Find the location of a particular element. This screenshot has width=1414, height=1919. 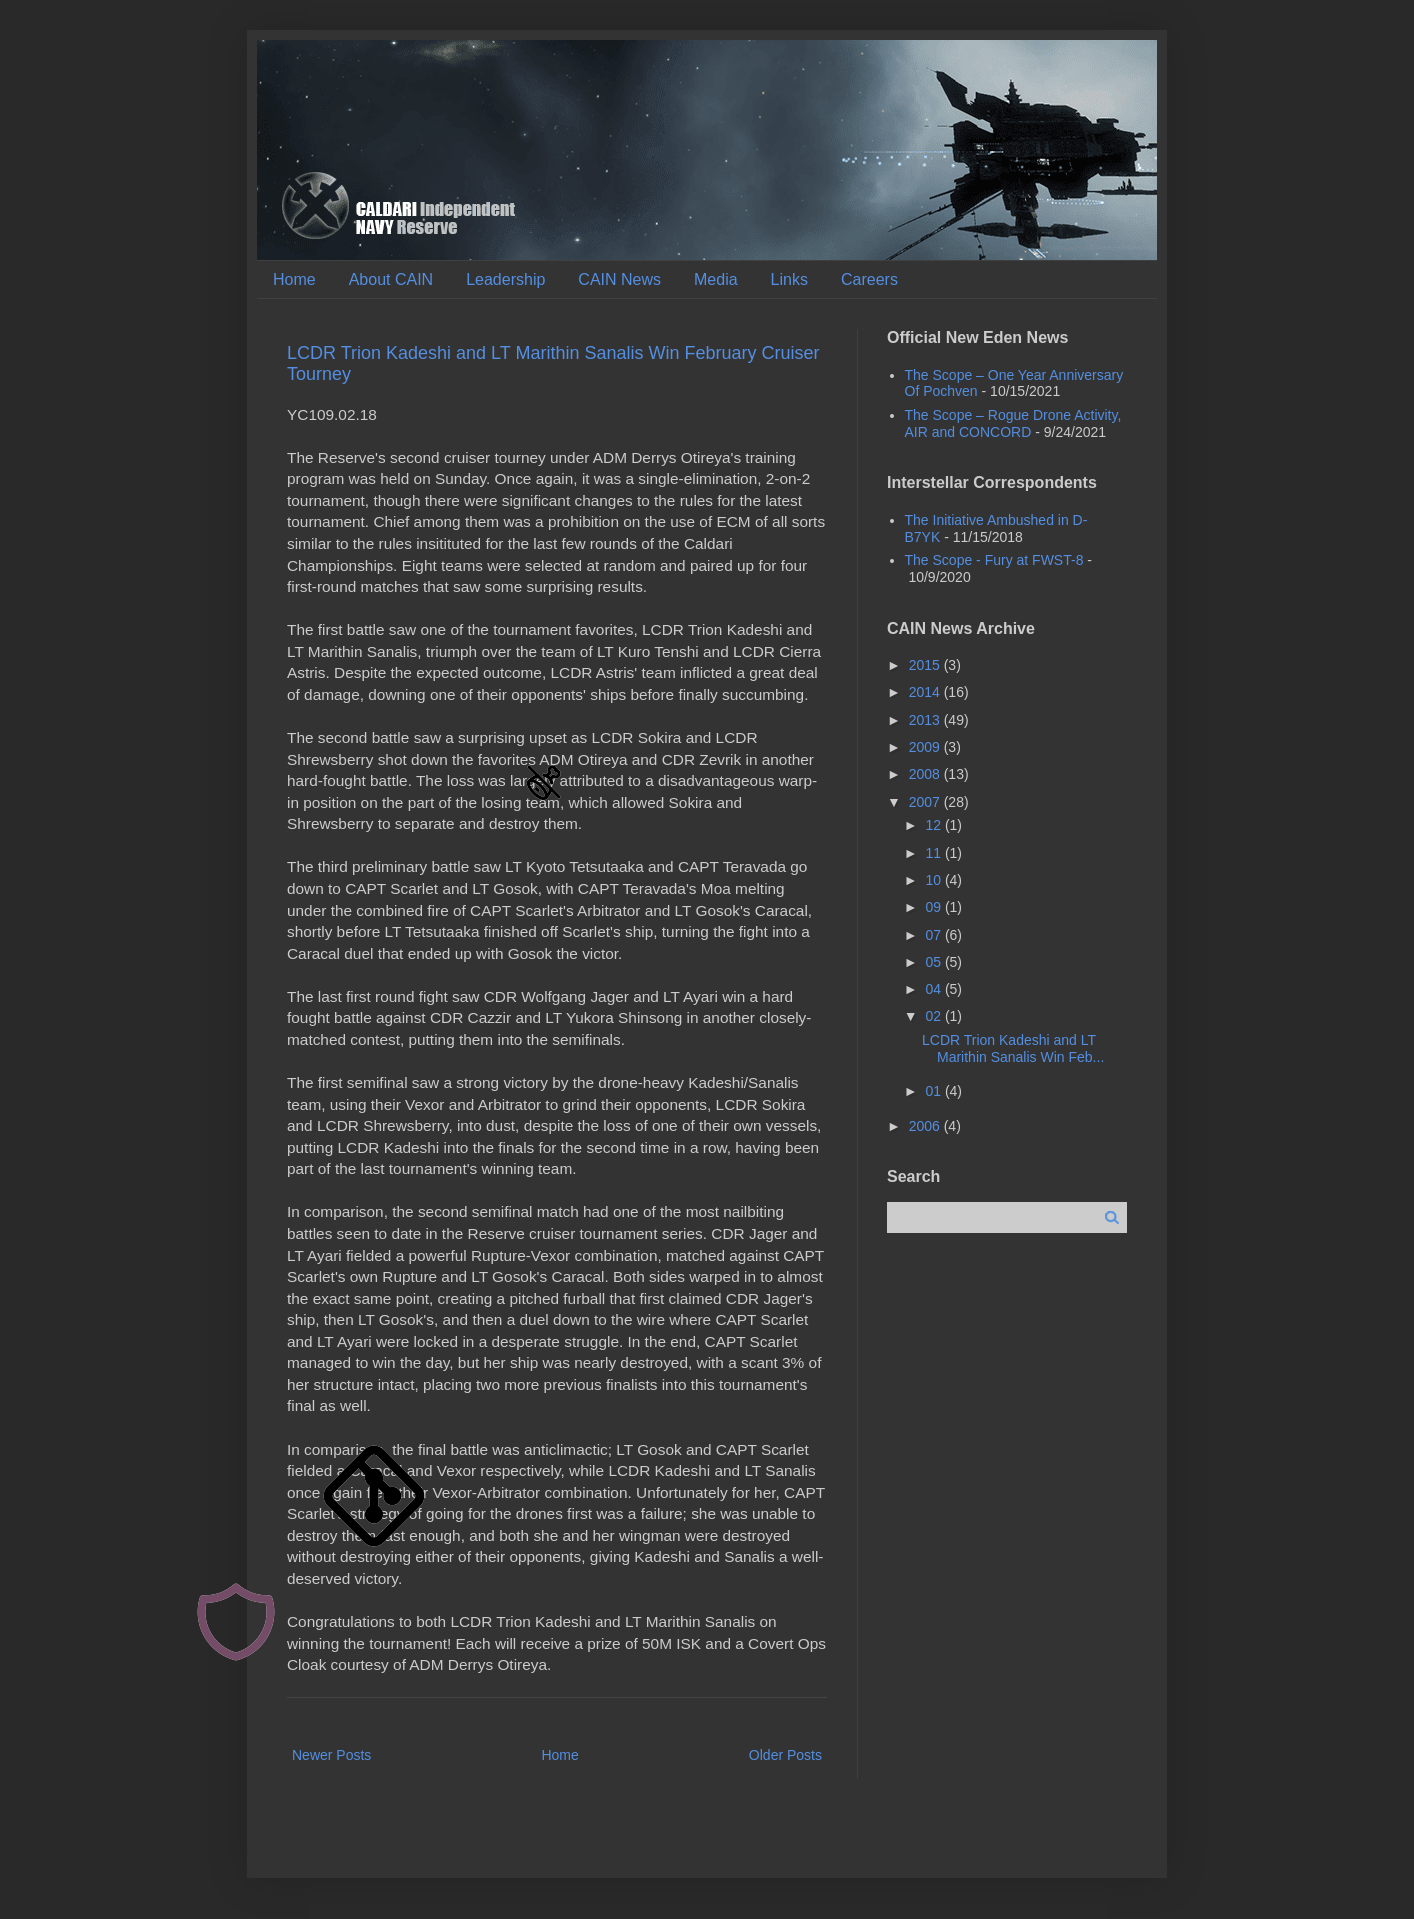

indicates meat-free or vegetarian option is located at coordinates (544, 782).